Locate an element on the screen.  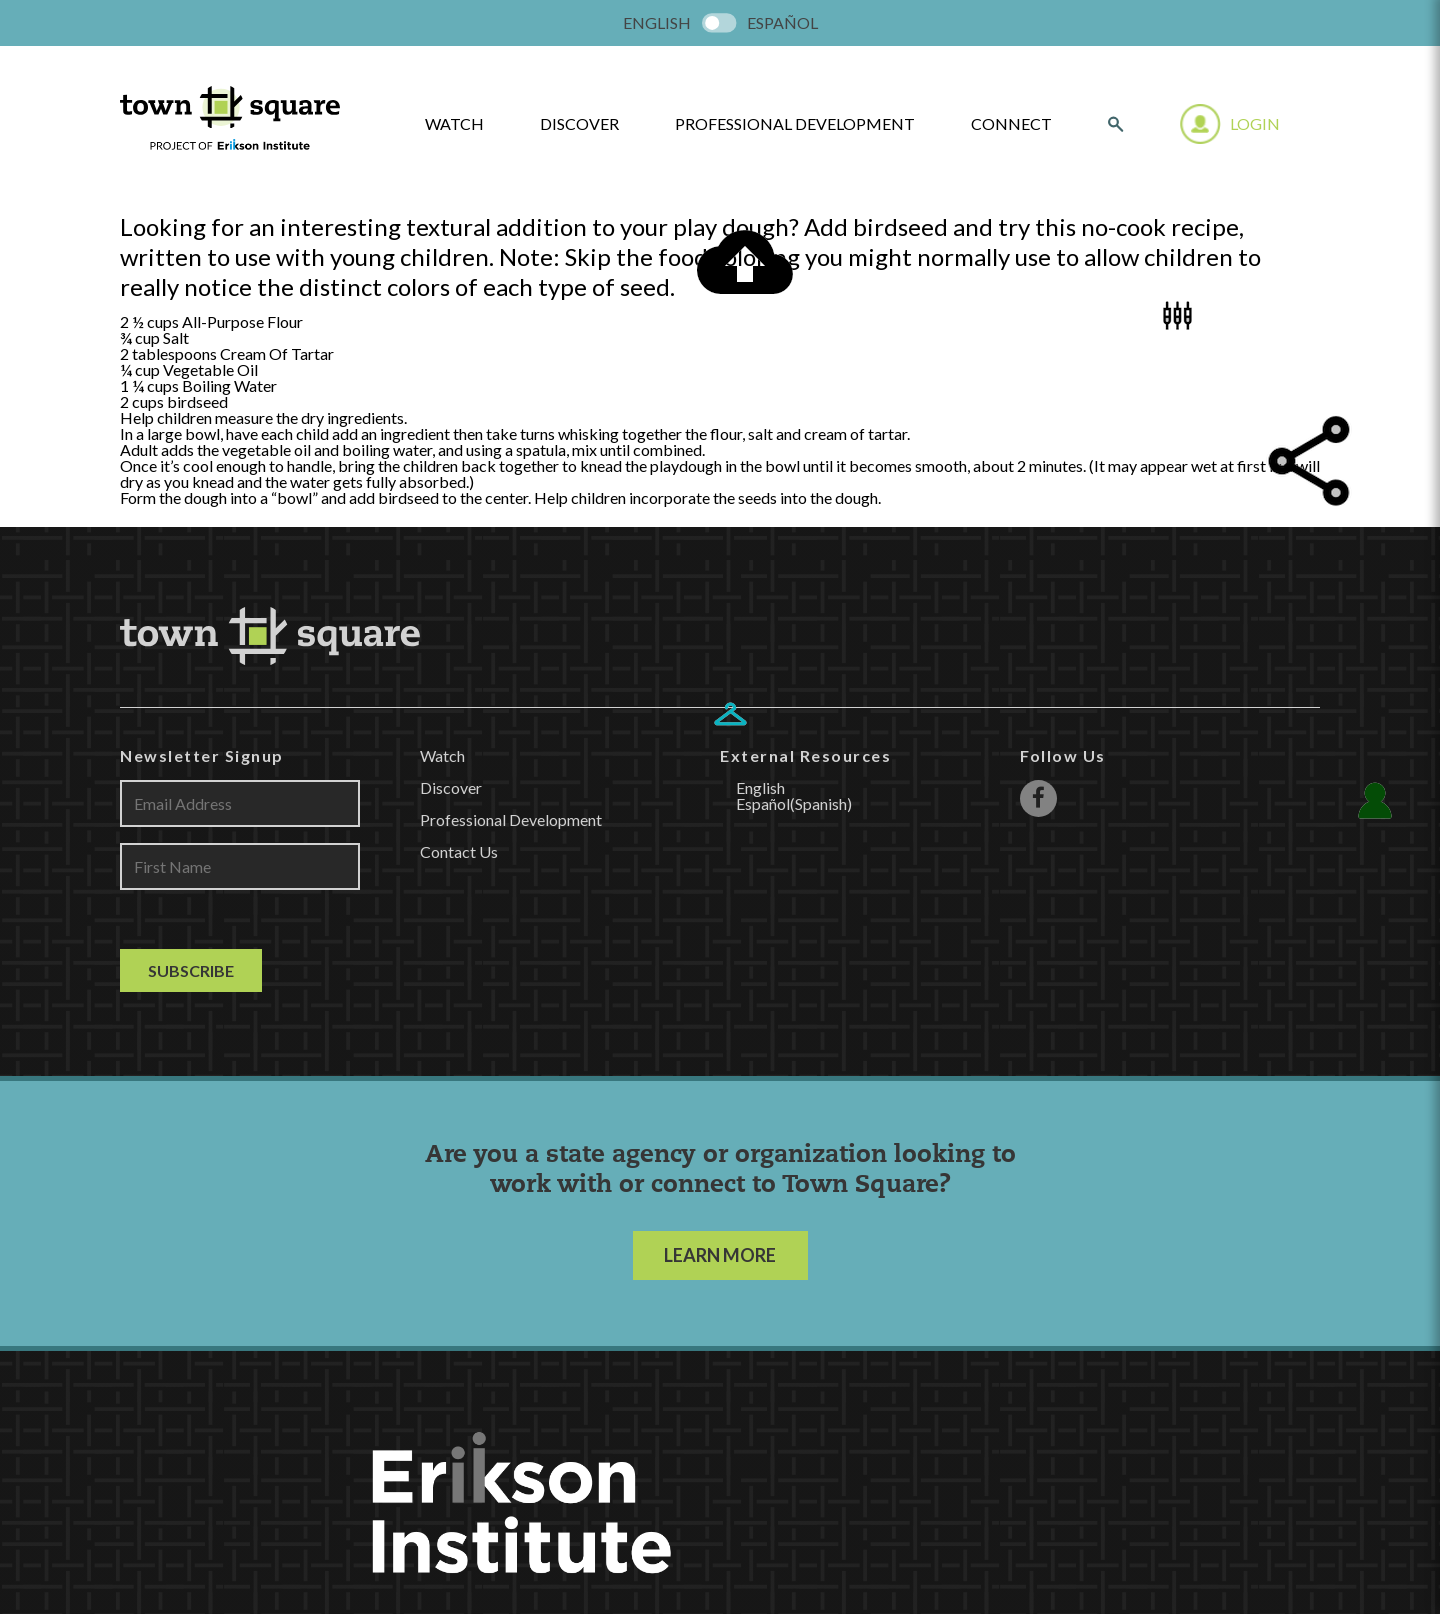
share content with others is located at coordinates (1309, 461).